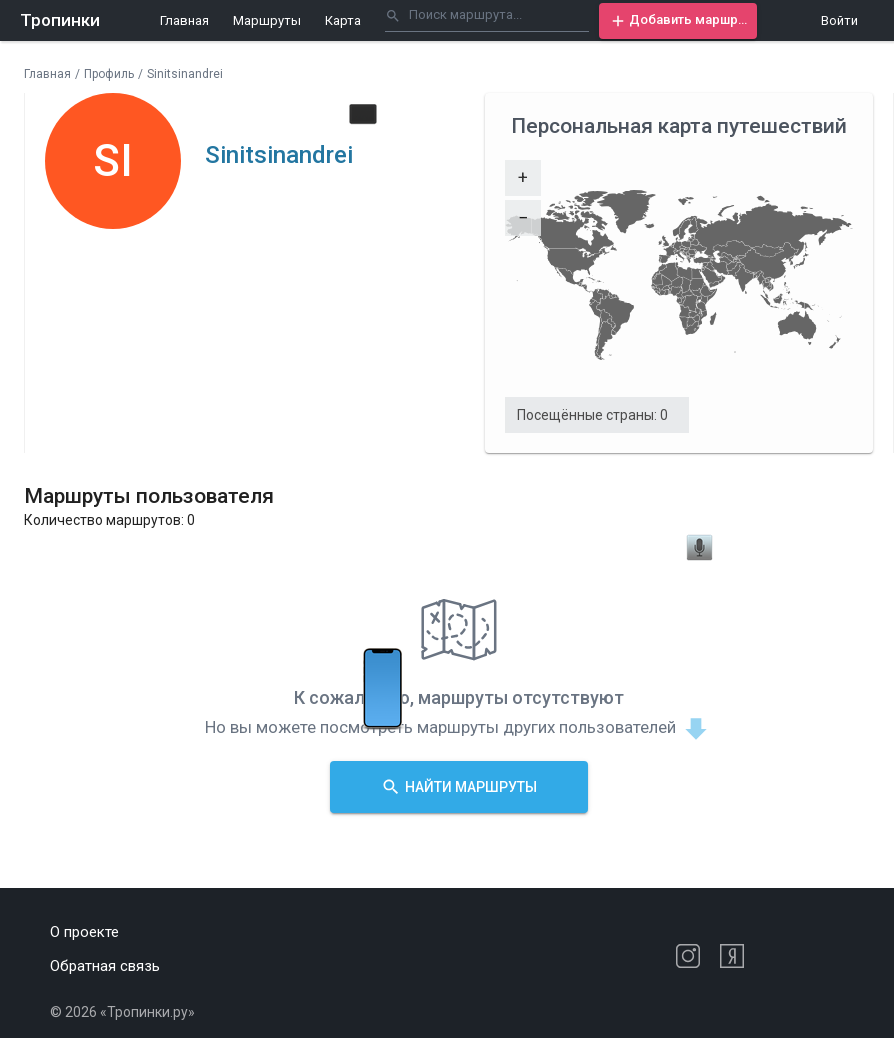 Image resolution: width=894 pixels, height=1038 pixels. Describe the element at coordinates (363, 114) in the screenshot. I see `magic trackpad connected via bluetooth` at that location.